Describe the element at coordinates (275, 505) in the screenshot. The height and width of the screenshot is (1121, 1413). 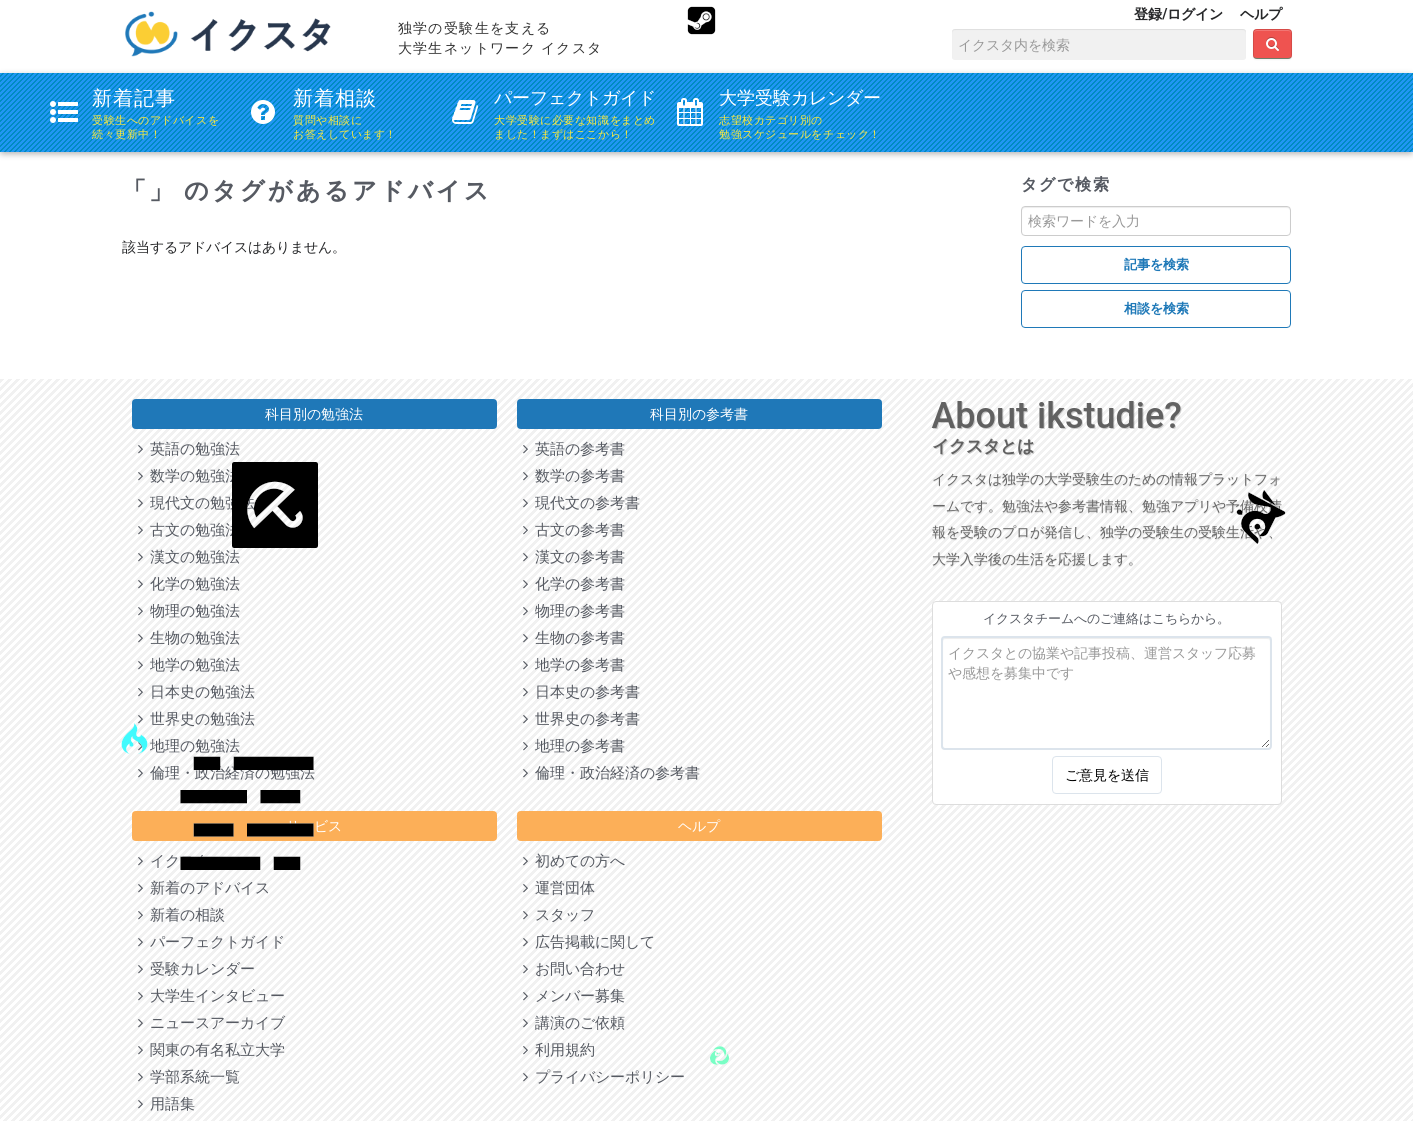
I see `open avira antivirus software` at that location.